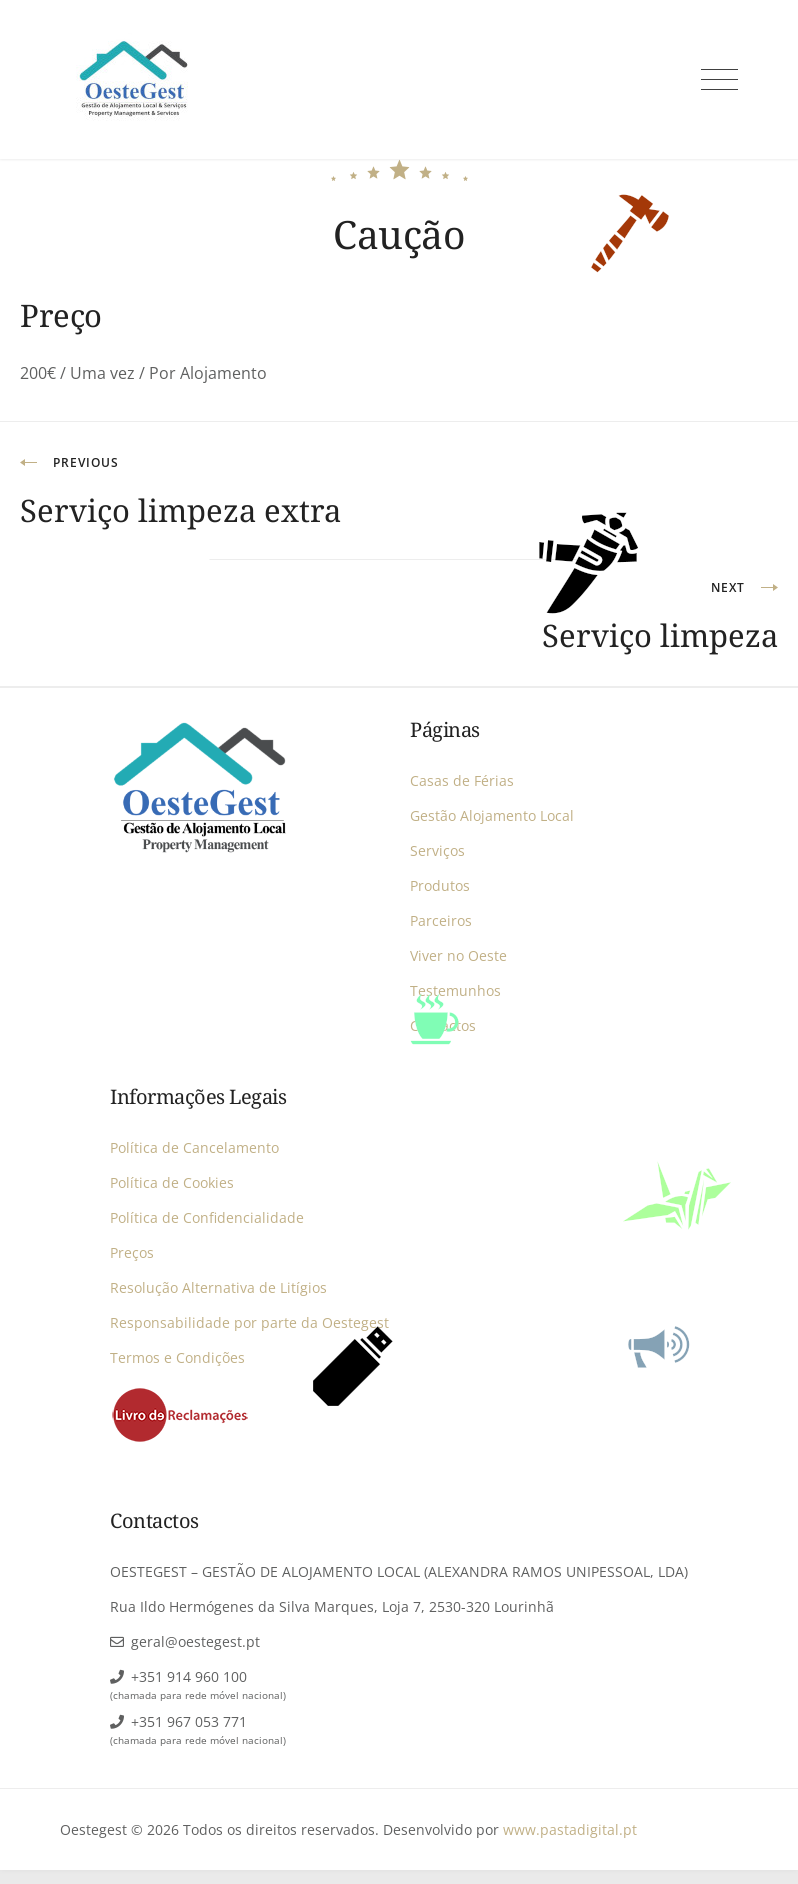 This screenshot has height=1884, width=798. What do you see at coordinates (630, 233) in the screenshot?
I see `access building or construction tools` at bounding box center [630, 233].